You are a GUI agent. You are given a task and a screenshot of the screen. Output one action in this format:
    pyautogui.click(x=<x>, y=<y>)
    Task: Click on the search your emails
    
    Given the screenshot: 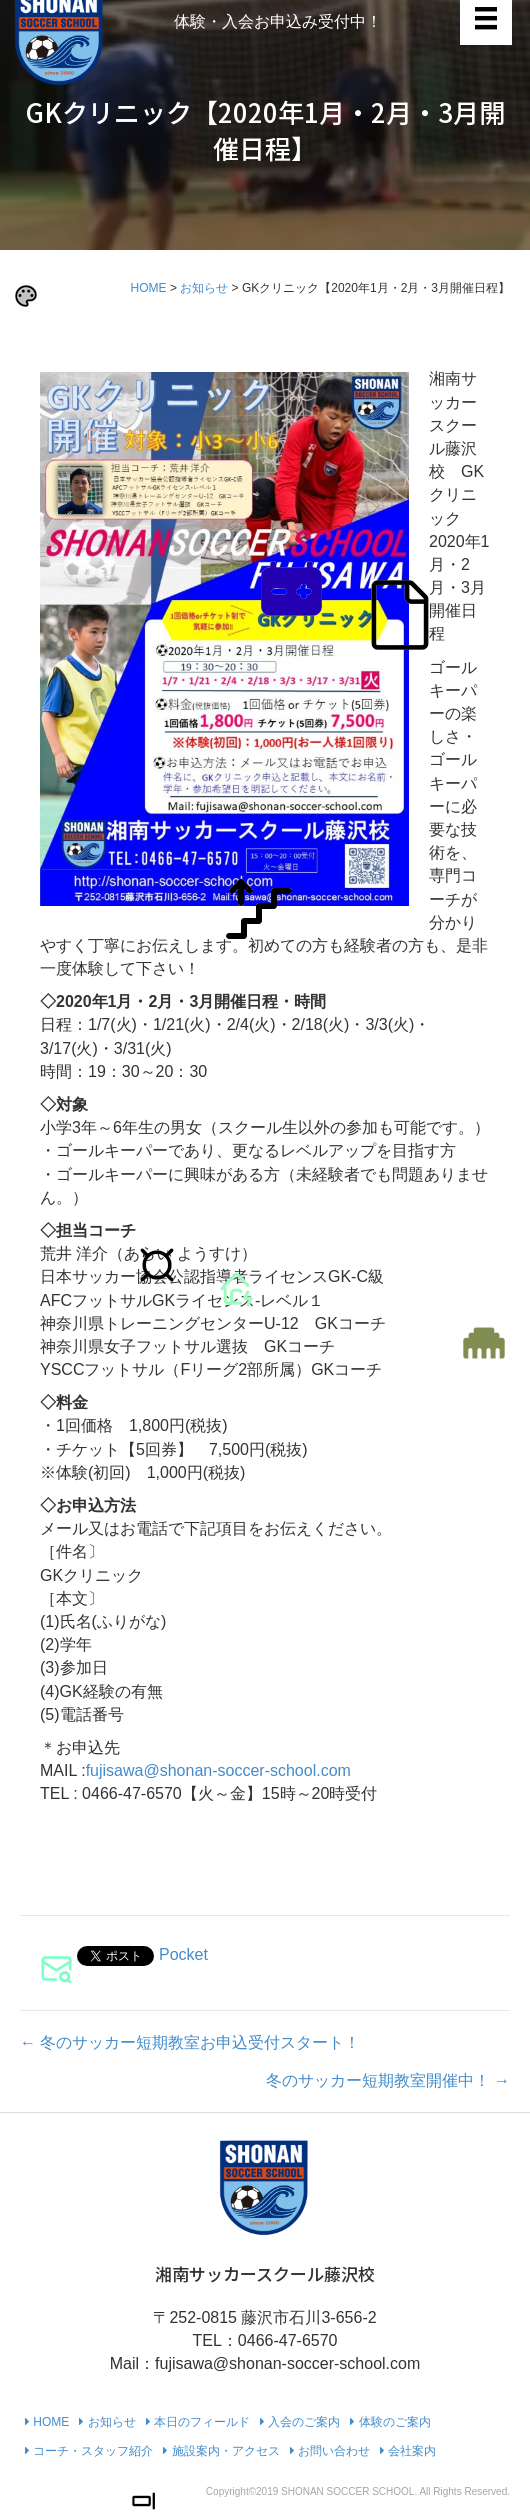 What is the action you would take?
    pyautogui.click(x=56, y=1968)
    